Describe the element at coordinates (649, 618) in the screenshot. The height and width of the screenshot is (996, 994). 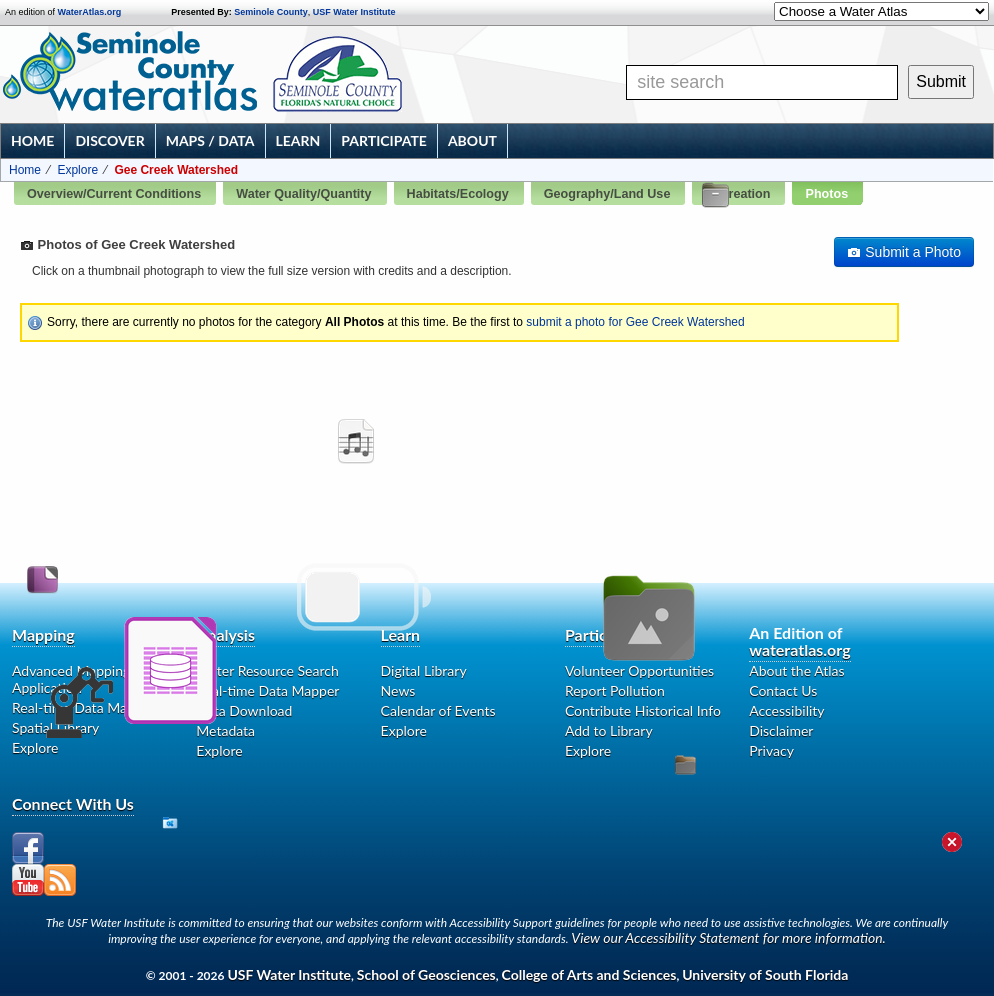
I see `open pictures folder` at that location.